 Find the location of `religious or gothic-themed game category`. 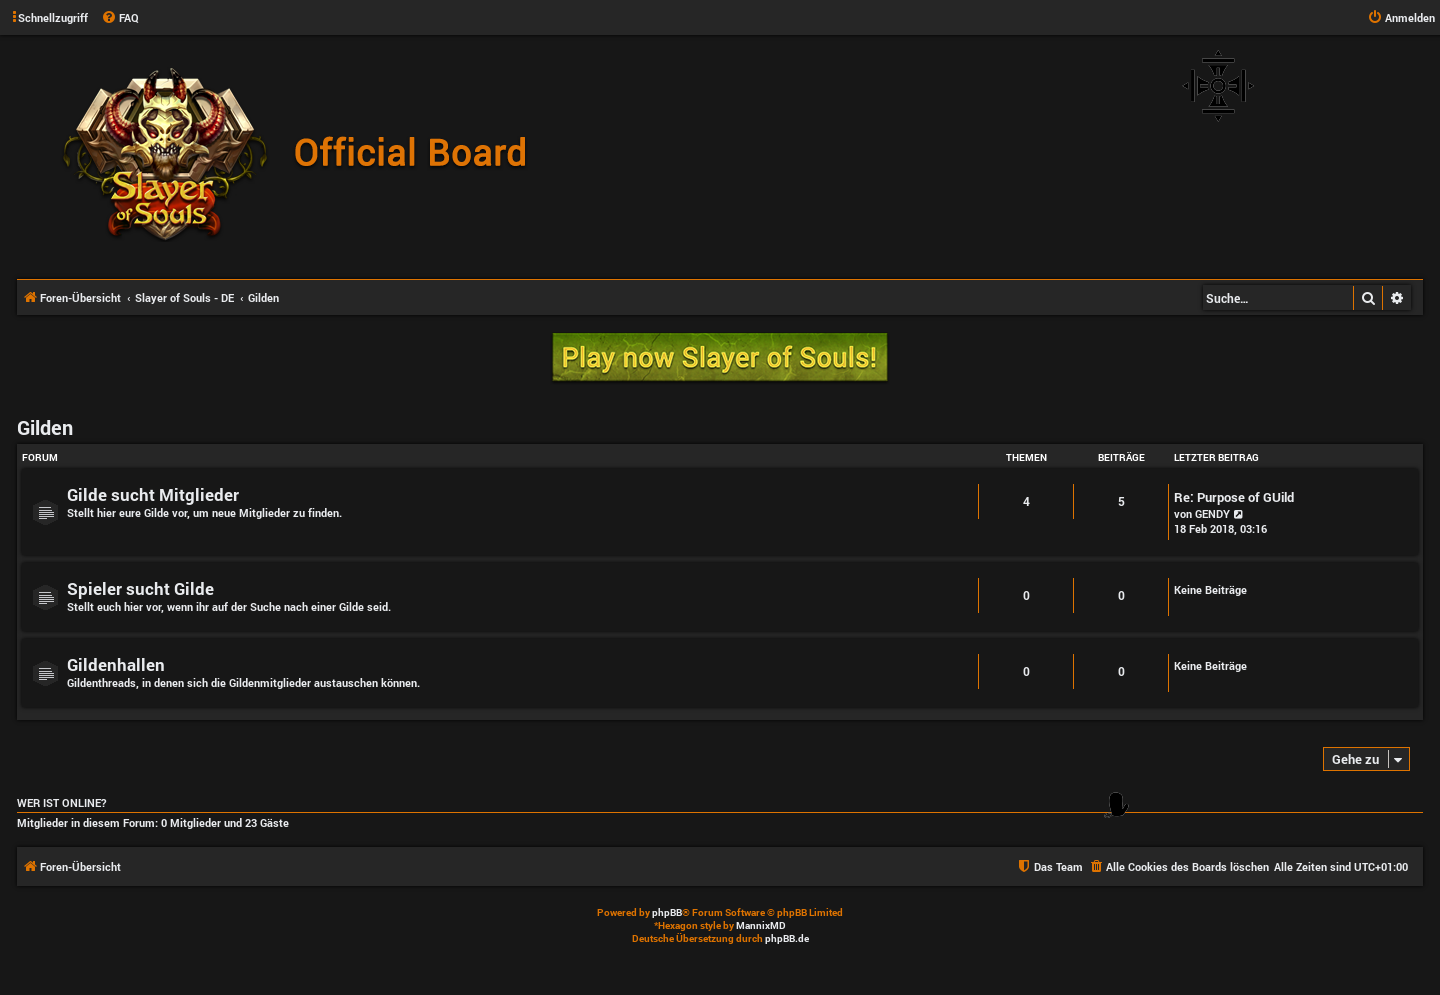

religious or gothic-themed game category is located at coordinates (1218, 86).